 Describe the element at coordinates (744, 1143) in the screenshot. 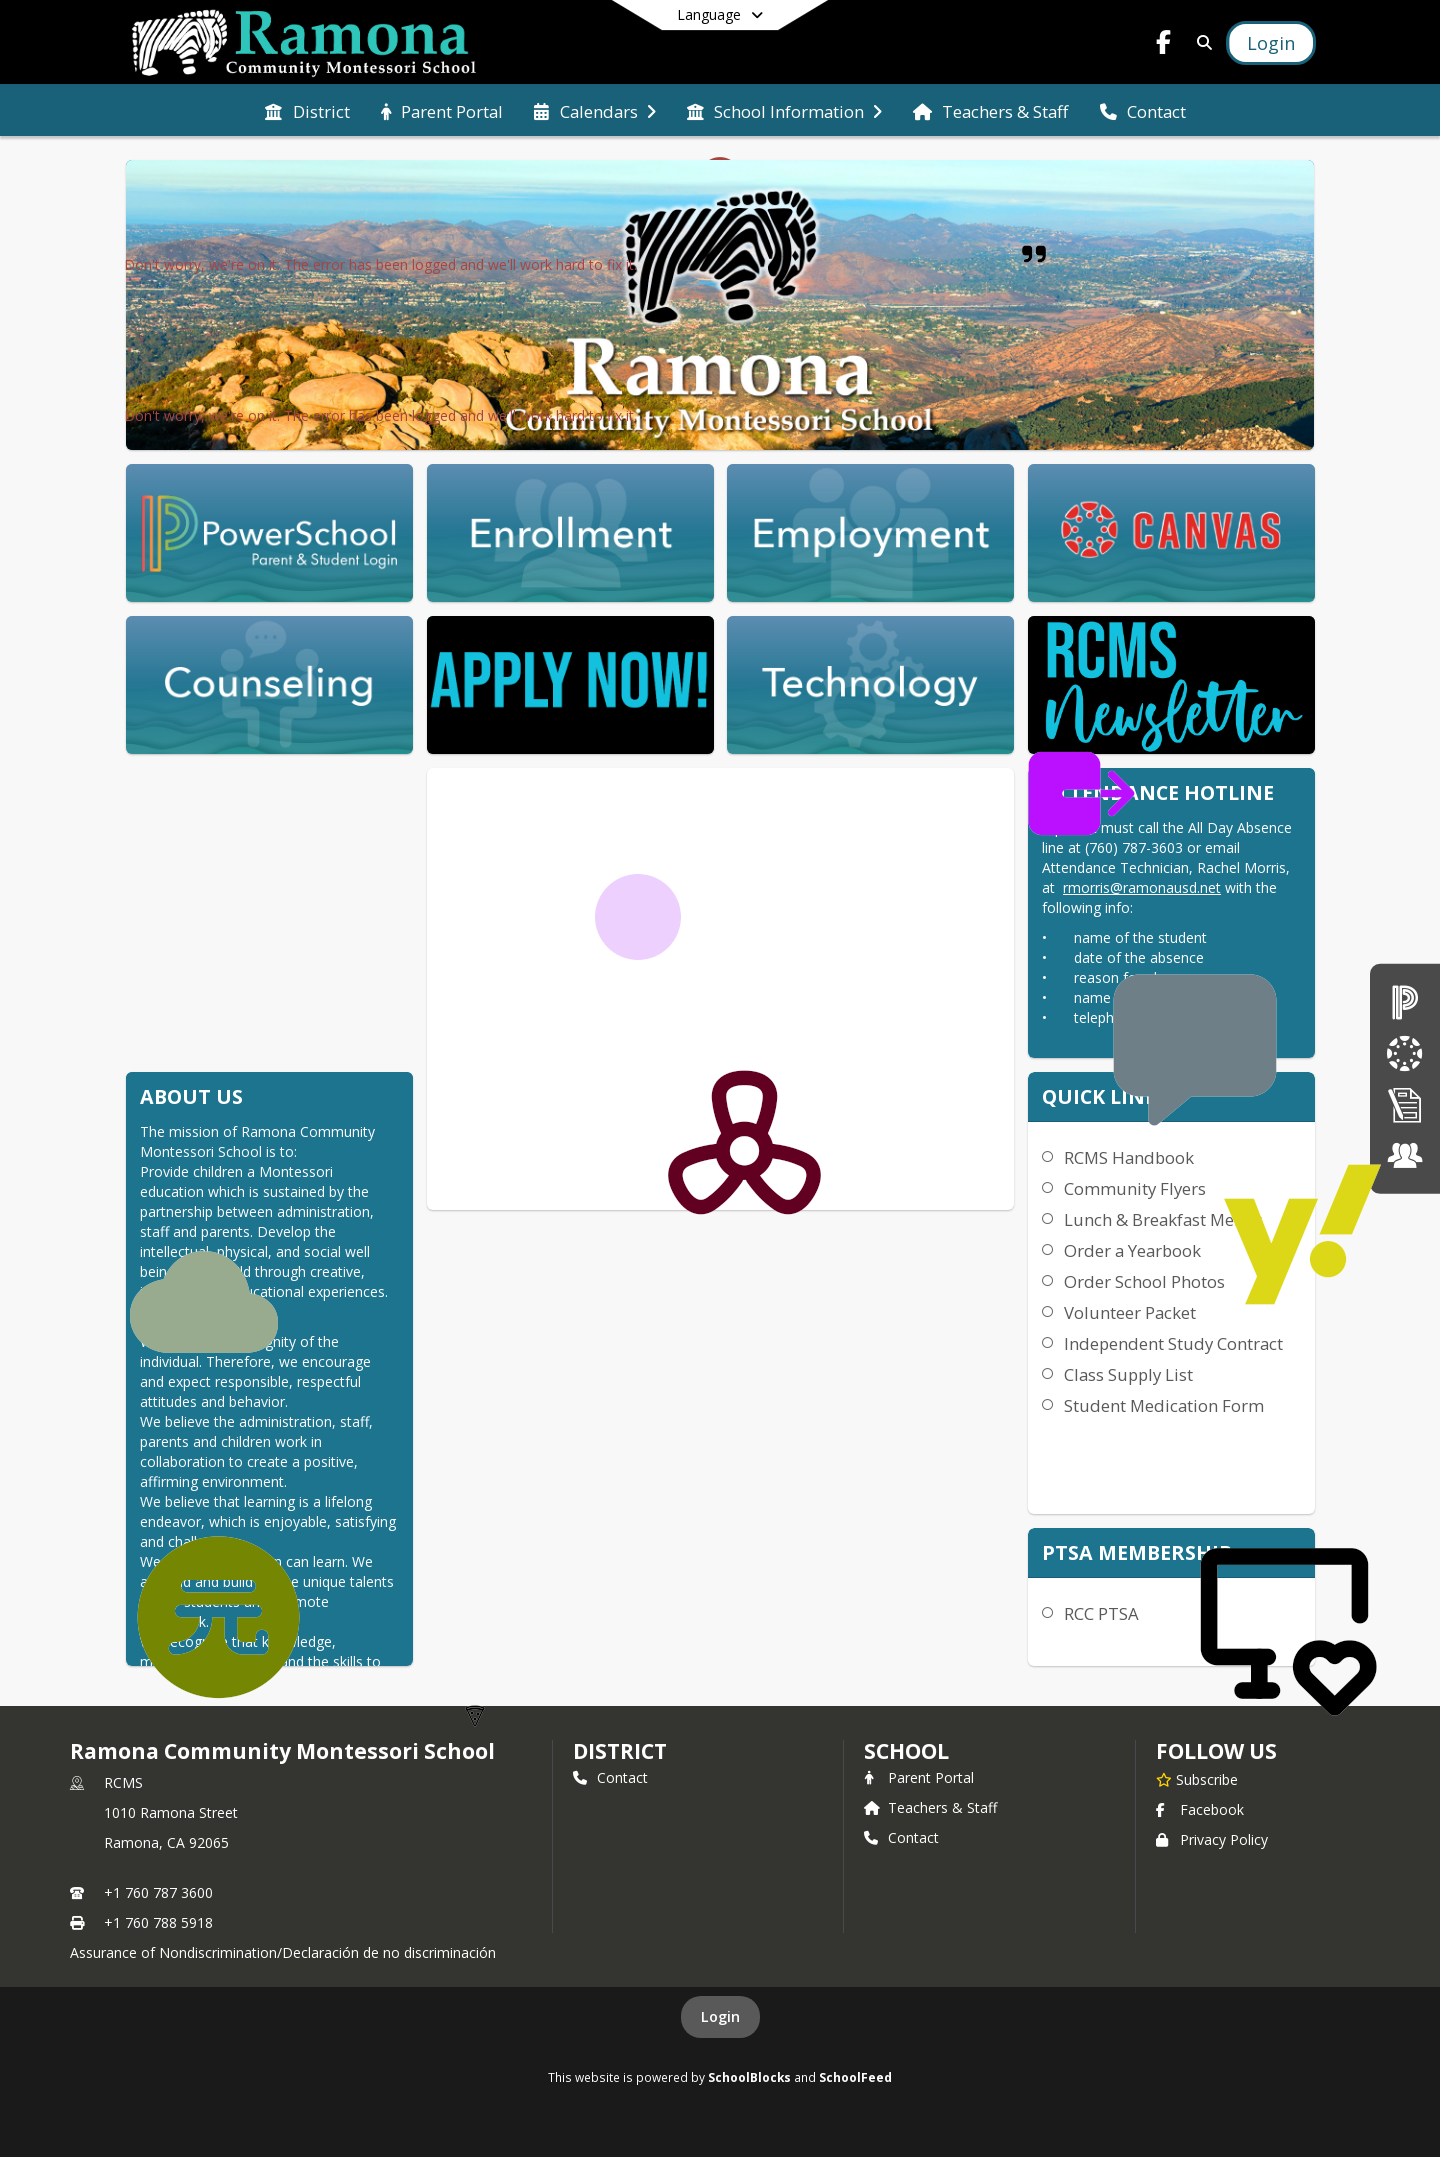

I see `fan or cooling system controls` at that location.